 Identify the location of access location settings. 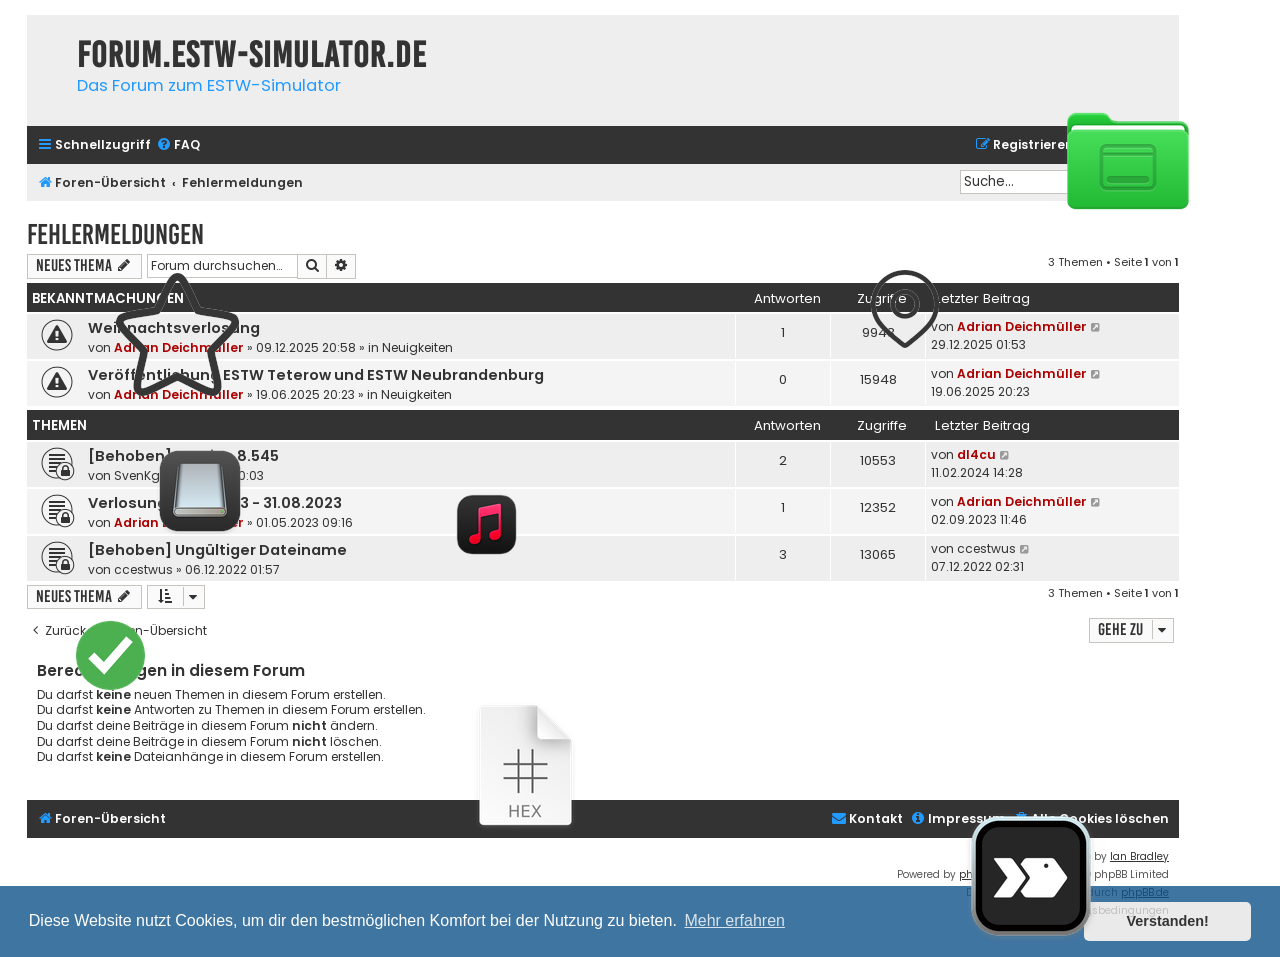
(905, 309).